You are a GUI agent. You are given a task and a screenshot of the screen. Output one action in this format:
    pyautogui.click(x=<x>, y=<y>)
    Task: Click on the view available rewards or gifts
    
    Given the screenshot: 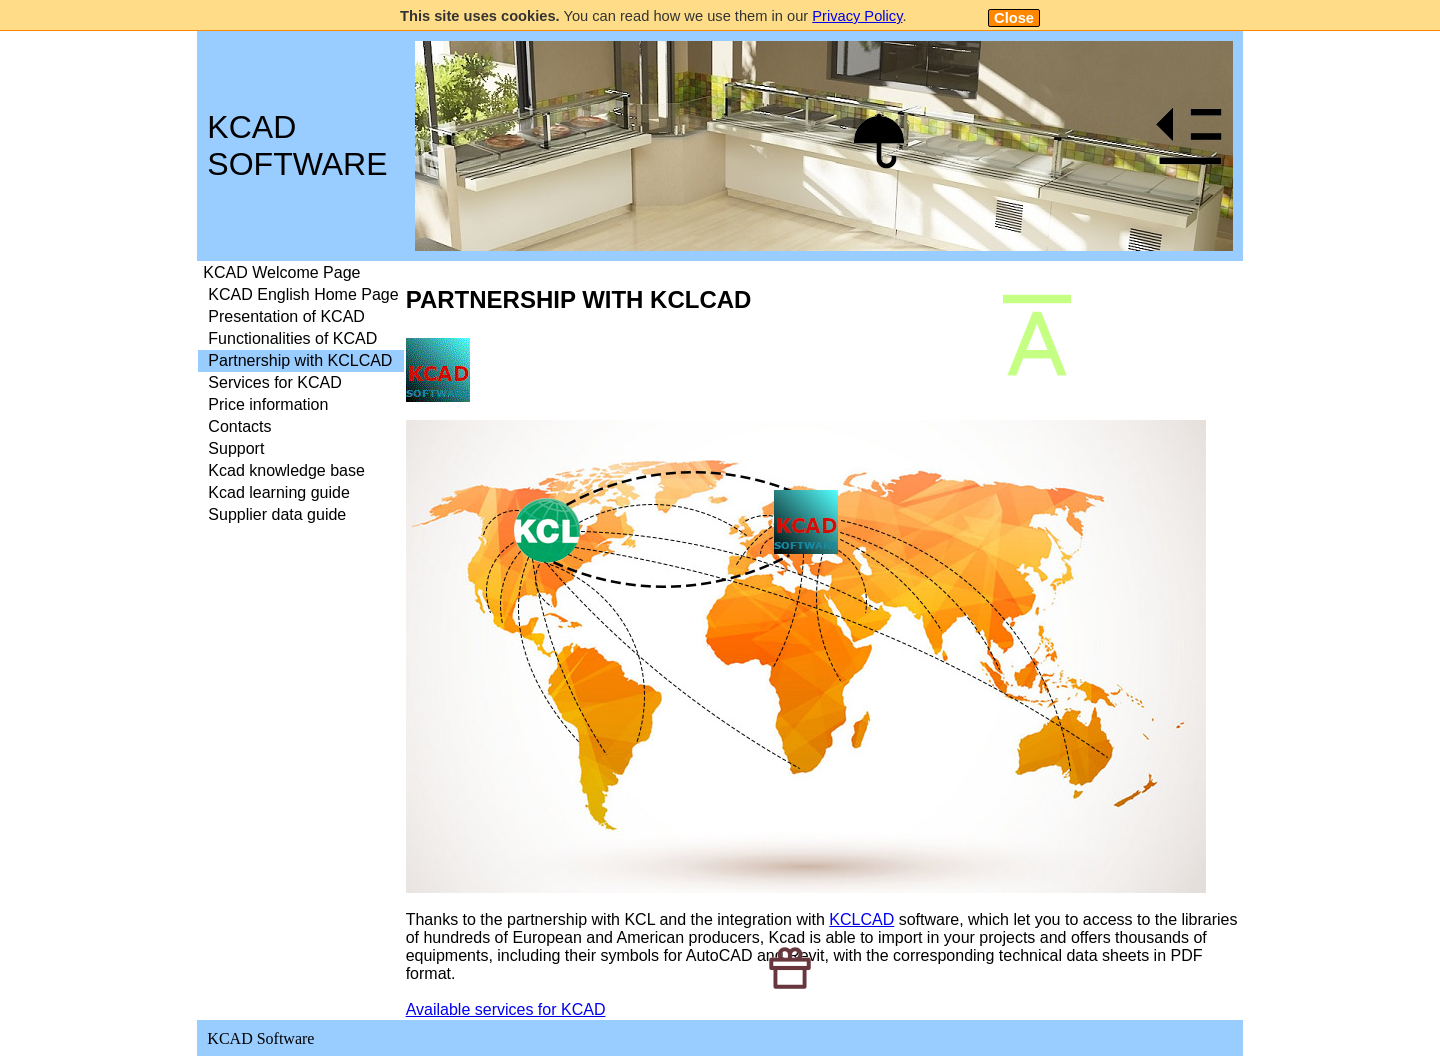 What is the action you would take?
    pyautogui.click(x=790, y=968)
    